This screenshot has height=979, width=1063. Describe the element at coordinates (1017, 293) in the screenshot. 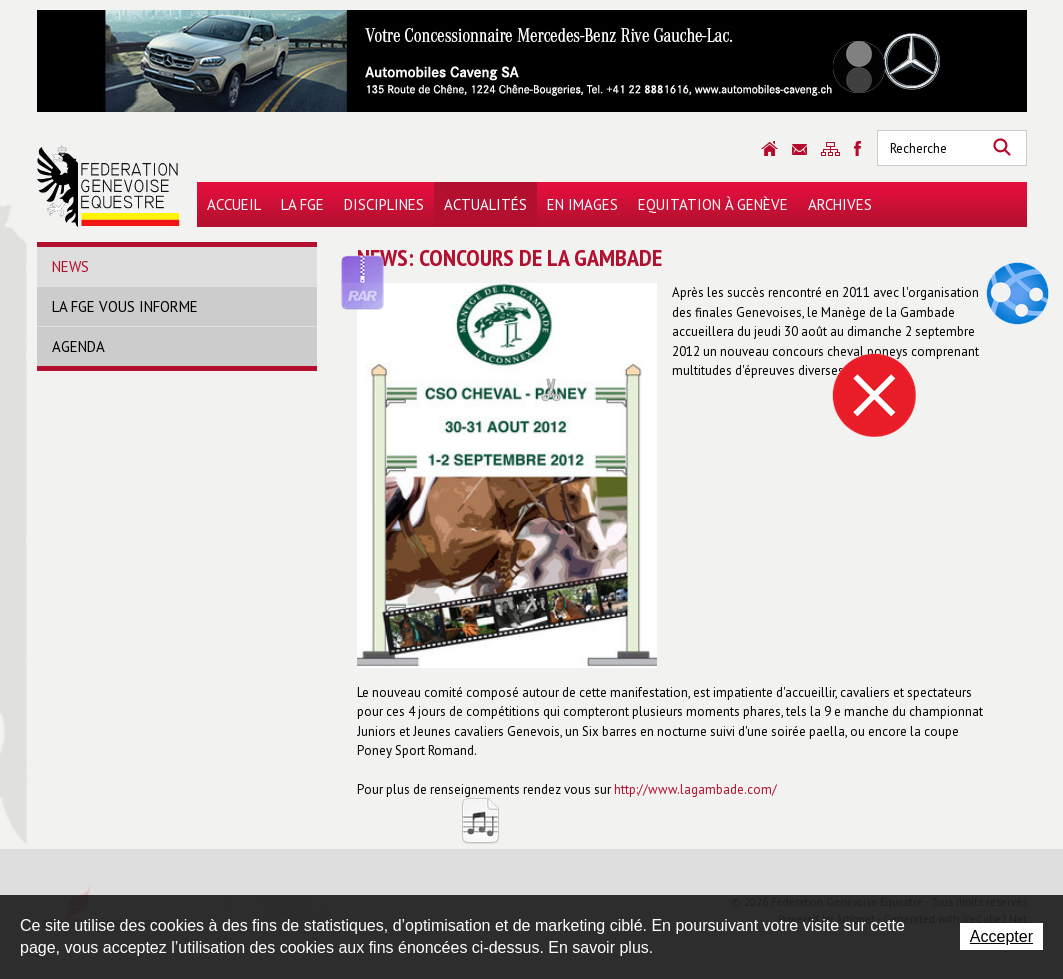

I see `open the windows app store` at that location.